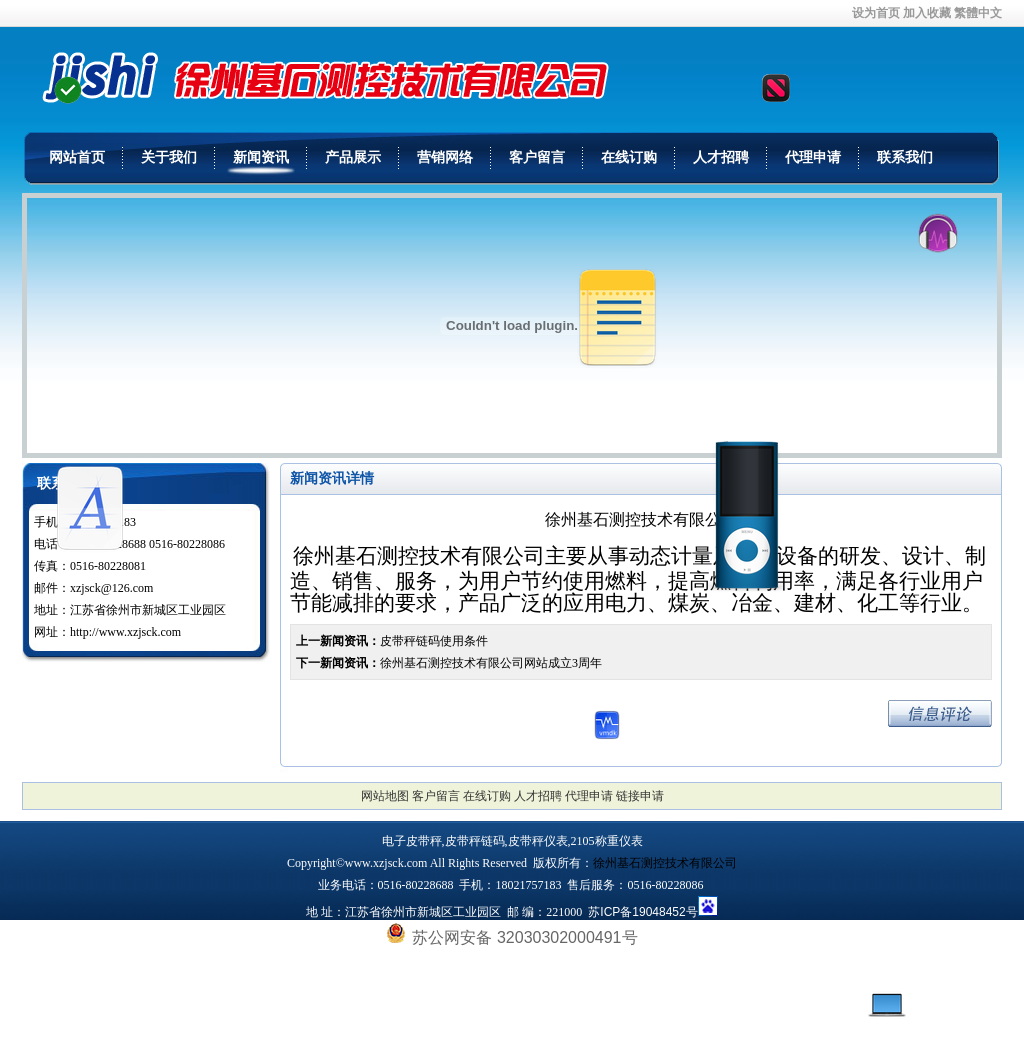  Describe the element at coordinates (887, 1002) in the screenshot. I see `represents this macbook air in system settings` at that location.